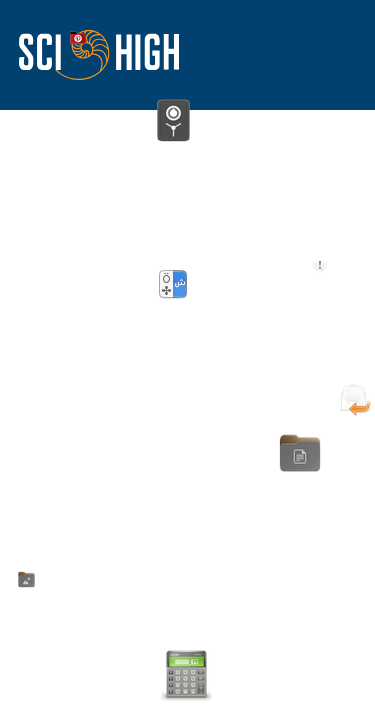 This screenshot has height=720, width=375. What do you see at coordinates (173, 284) in the screenshot?
I see `open gnome characters app` at bounding box center [173, 284].